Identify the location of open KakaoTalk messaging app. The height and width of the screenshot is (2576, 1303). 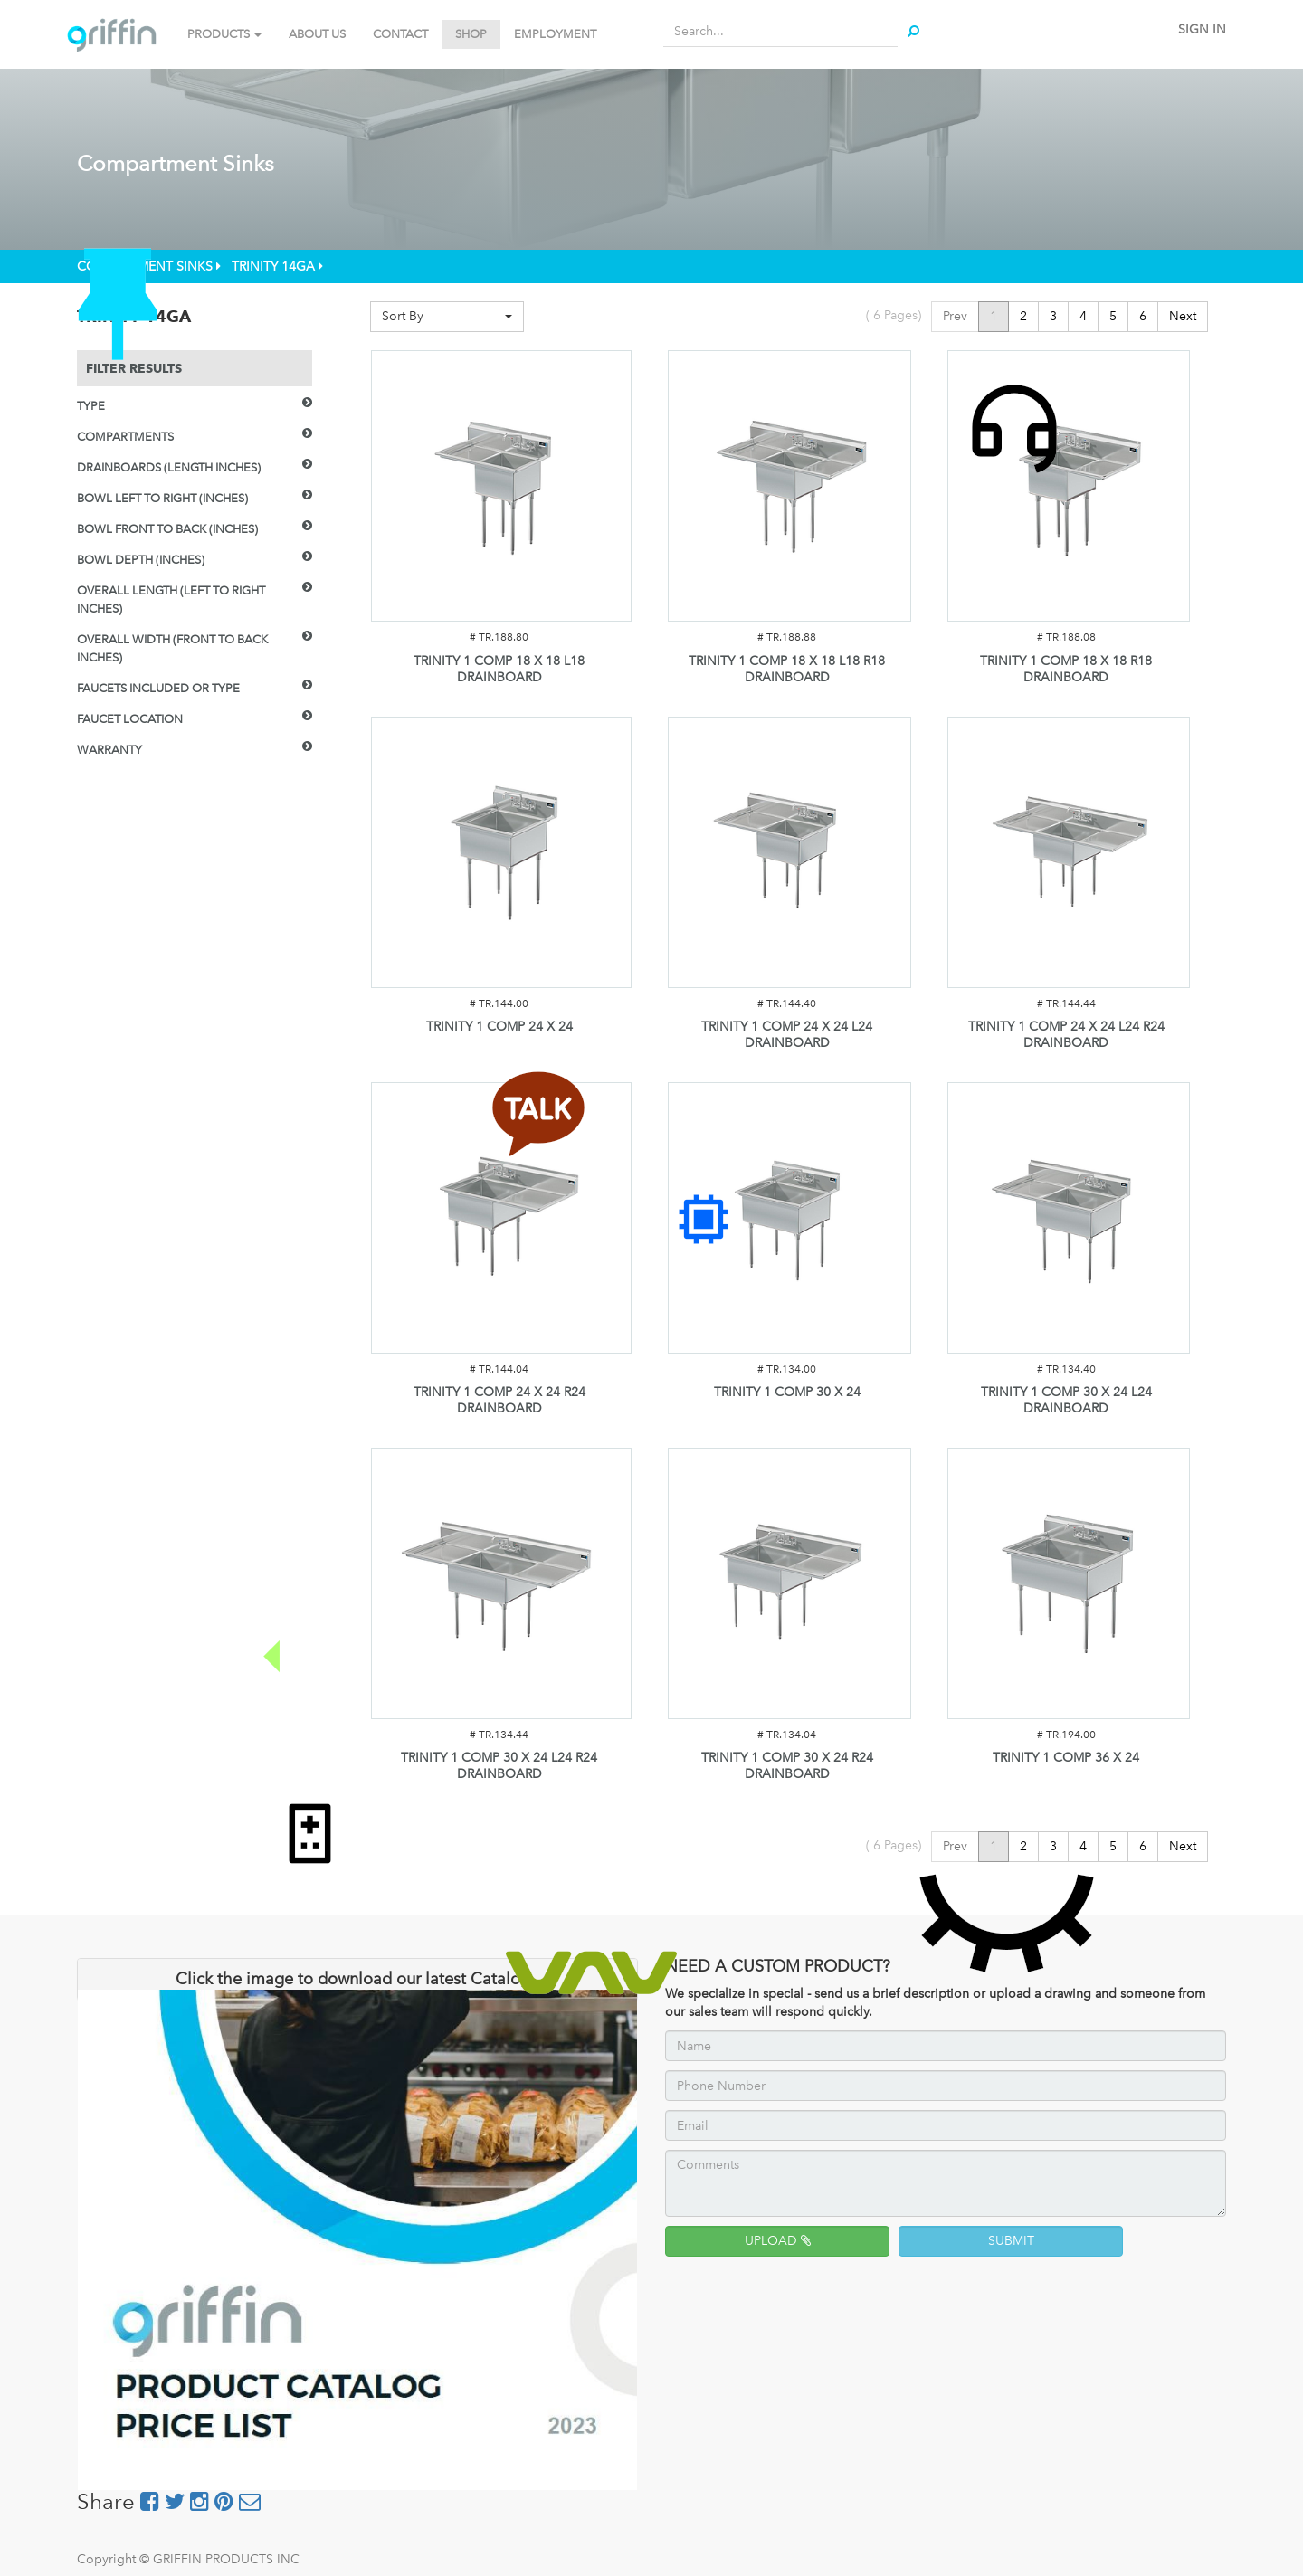
(538, 1111).